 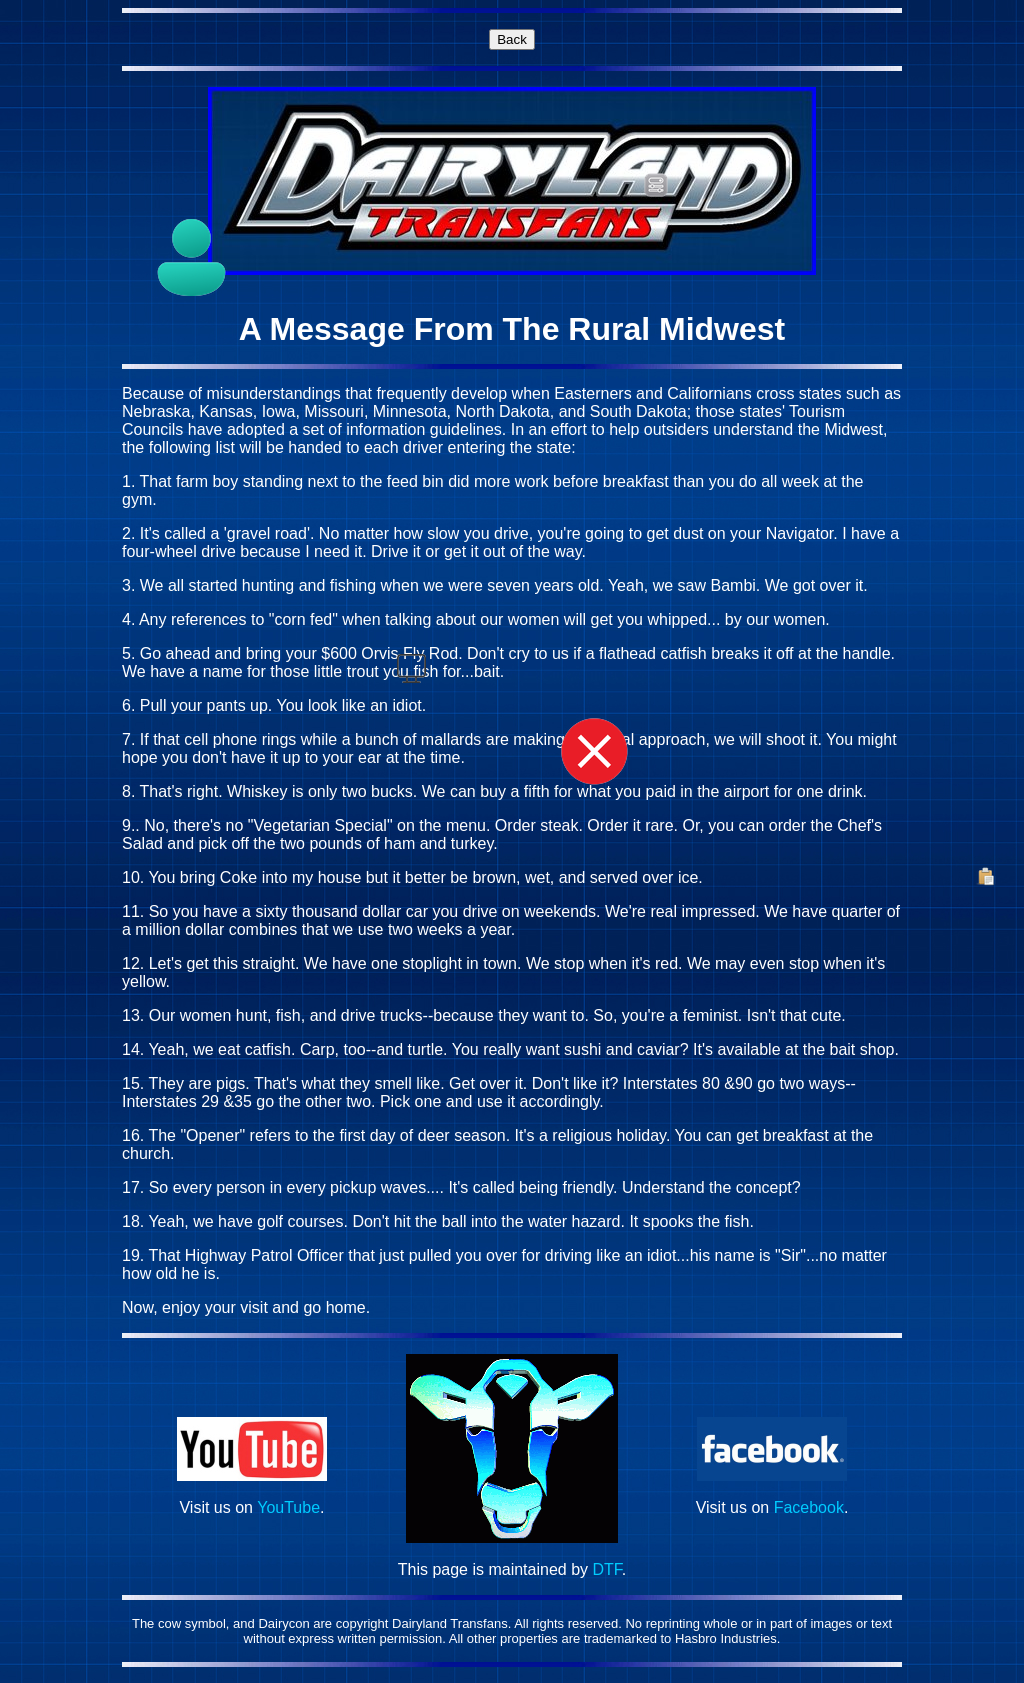 I want to click on open interface design application, so click(x=656, y=185).